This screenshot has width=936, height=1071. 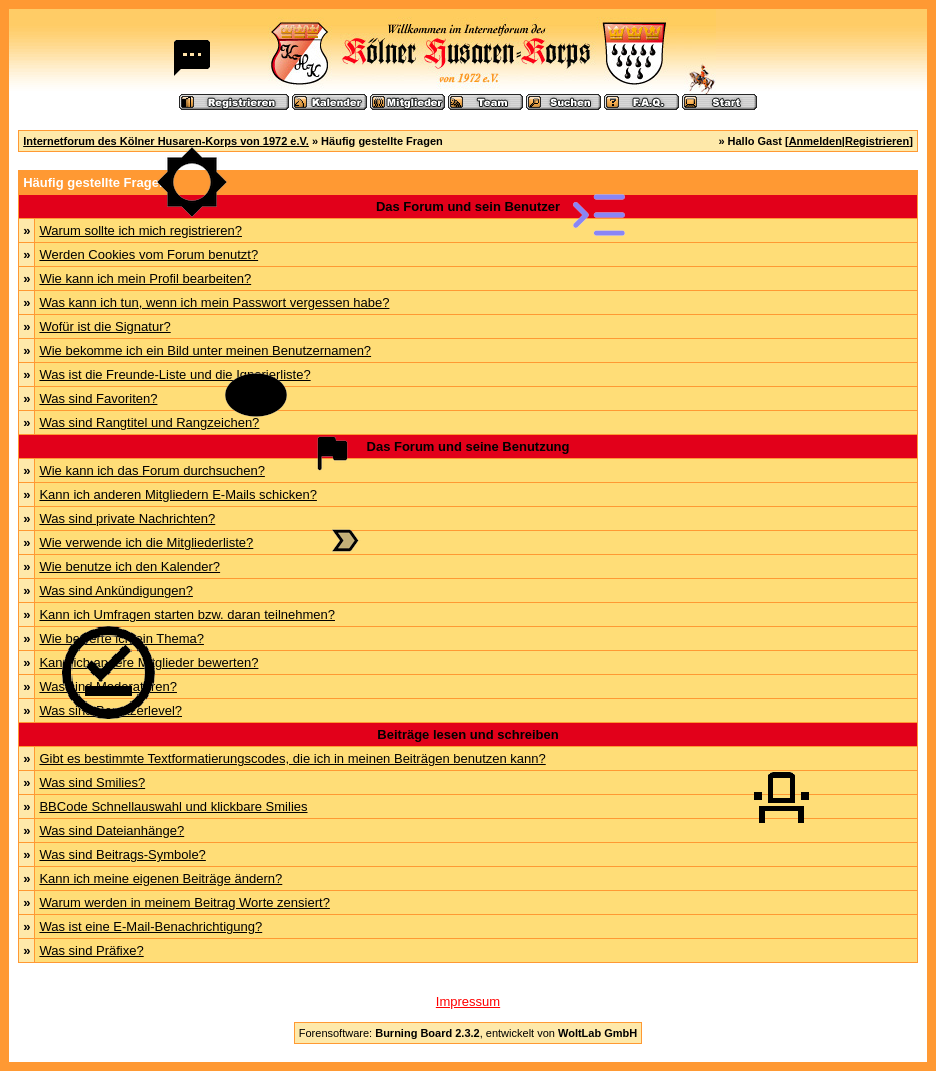 I want to click on a filled oval shape indicator, so click(x=256, y=395).